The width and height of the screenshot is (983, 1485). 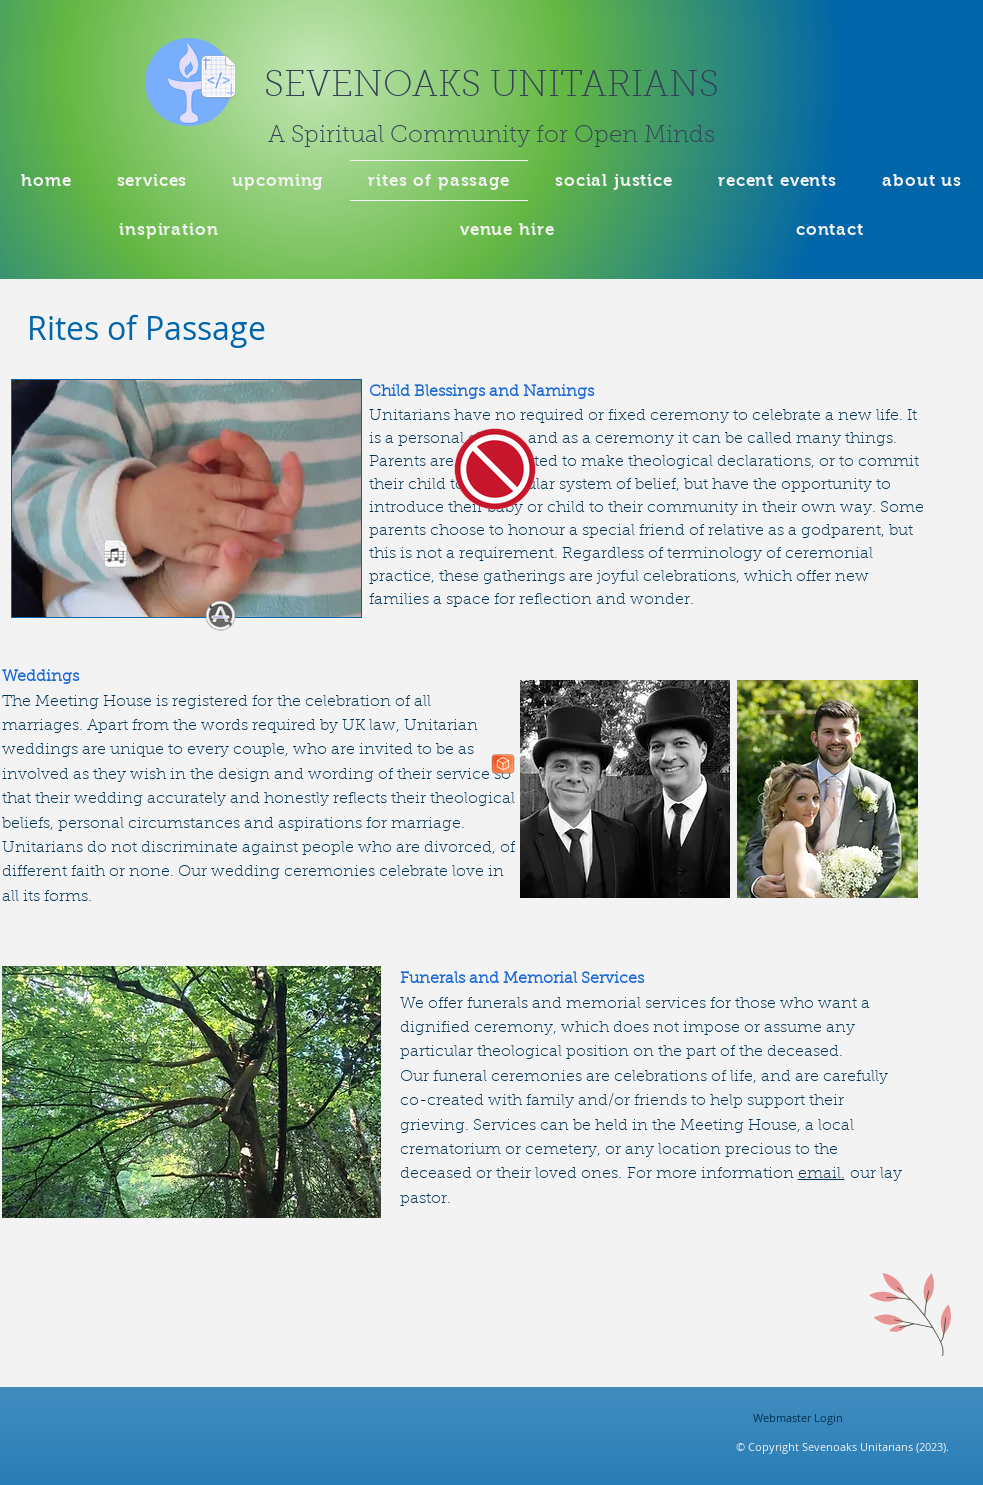 What do you see at coordinates (220, 615) in the screenshot?
I see `check for system software updates` at bounding box center [220, 615].